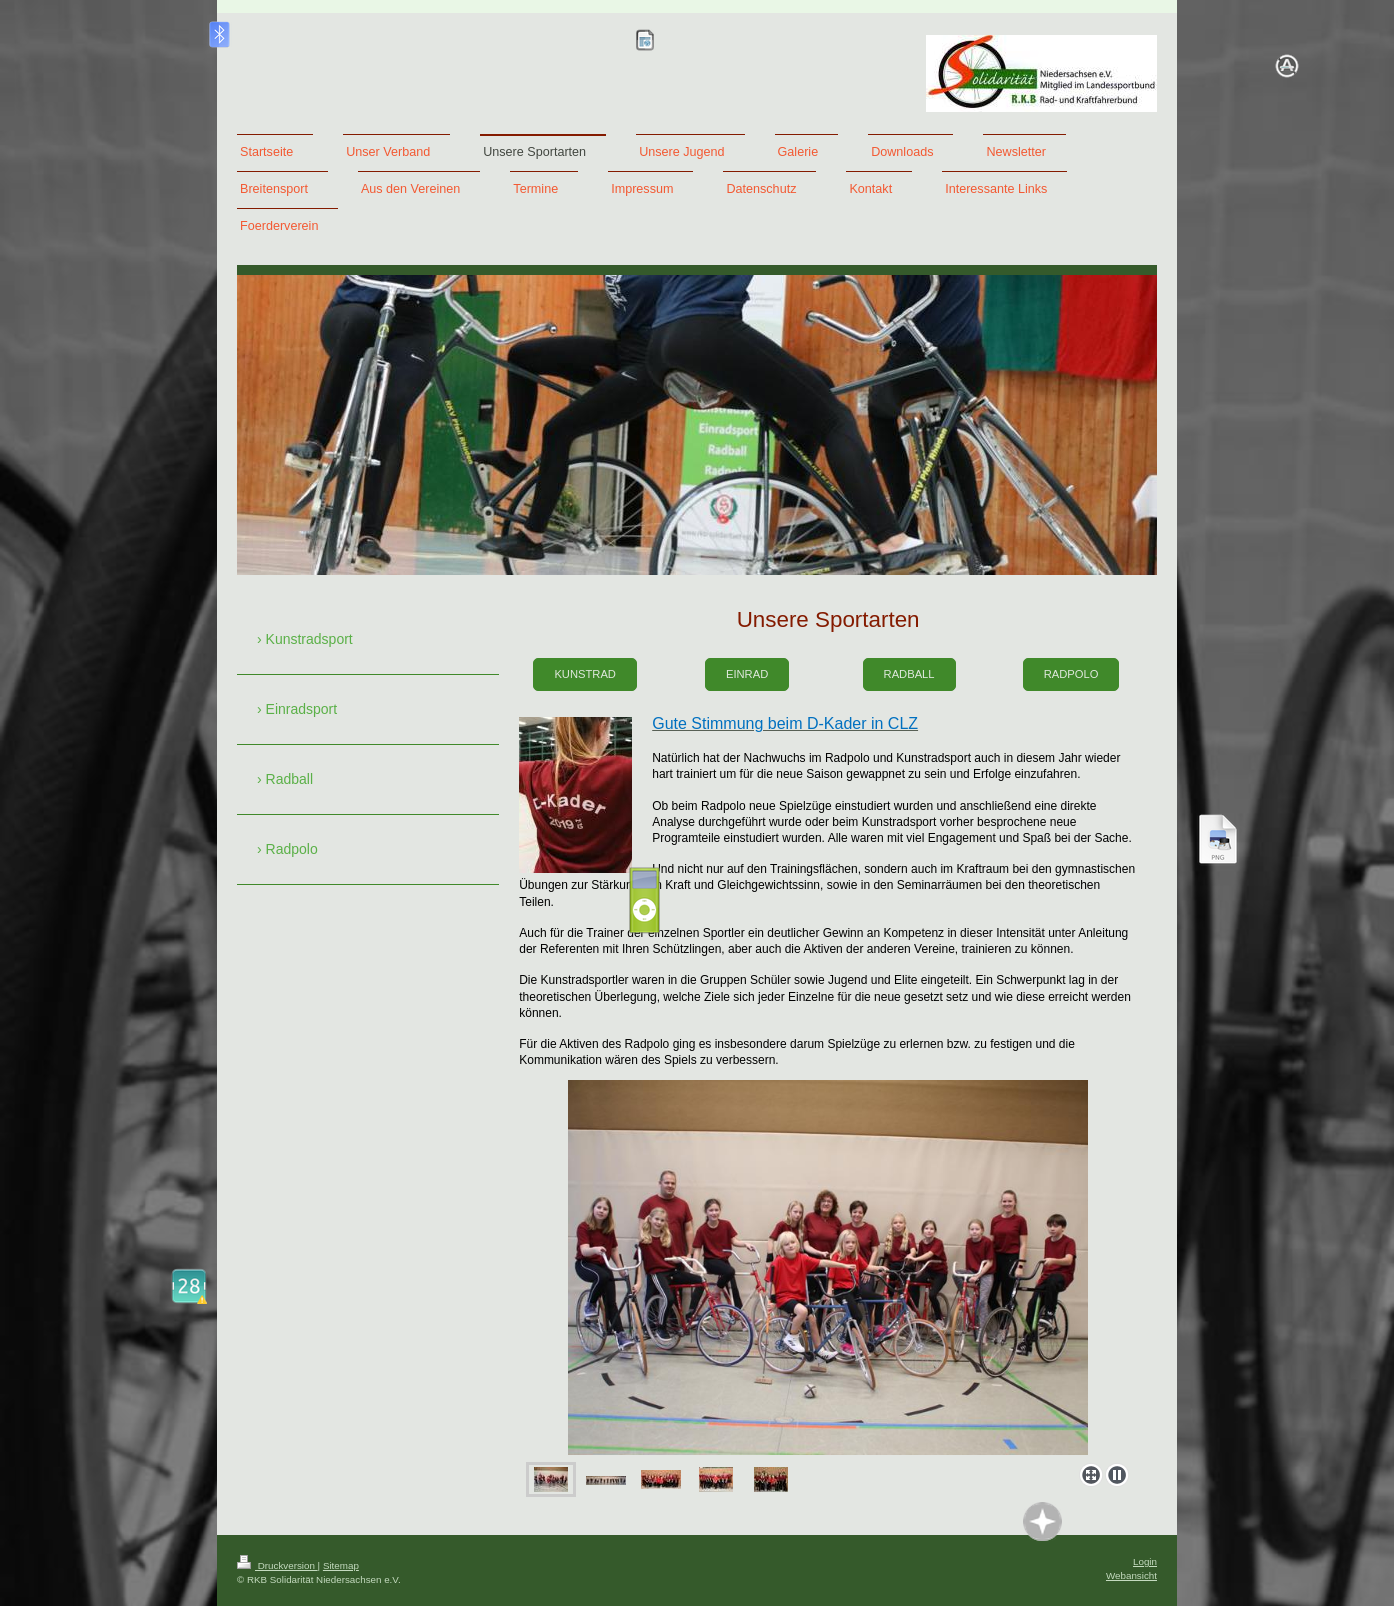 The image size is (1394, 1606). I want to click on a PNG image file, so click(1218, 840).